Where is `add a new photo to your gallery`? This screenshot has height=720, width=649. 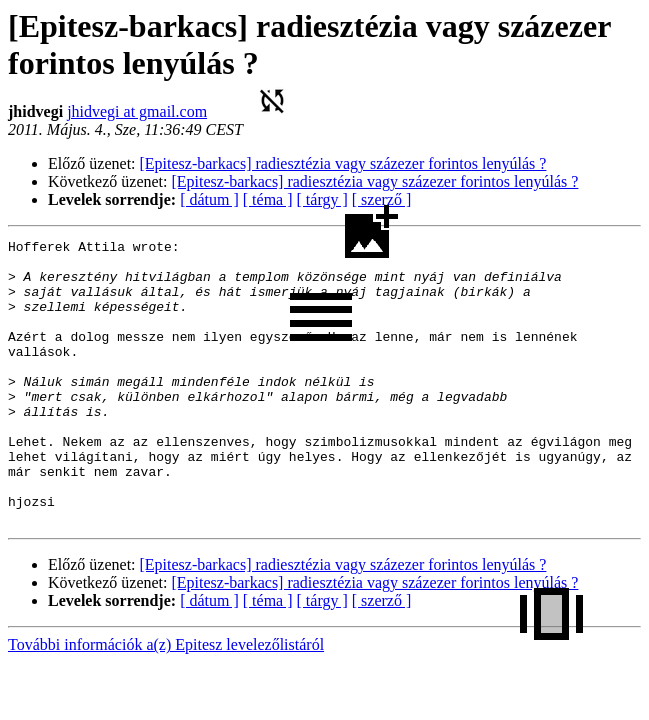 add a new photo to your gallery is located at coordinates (370, 233).